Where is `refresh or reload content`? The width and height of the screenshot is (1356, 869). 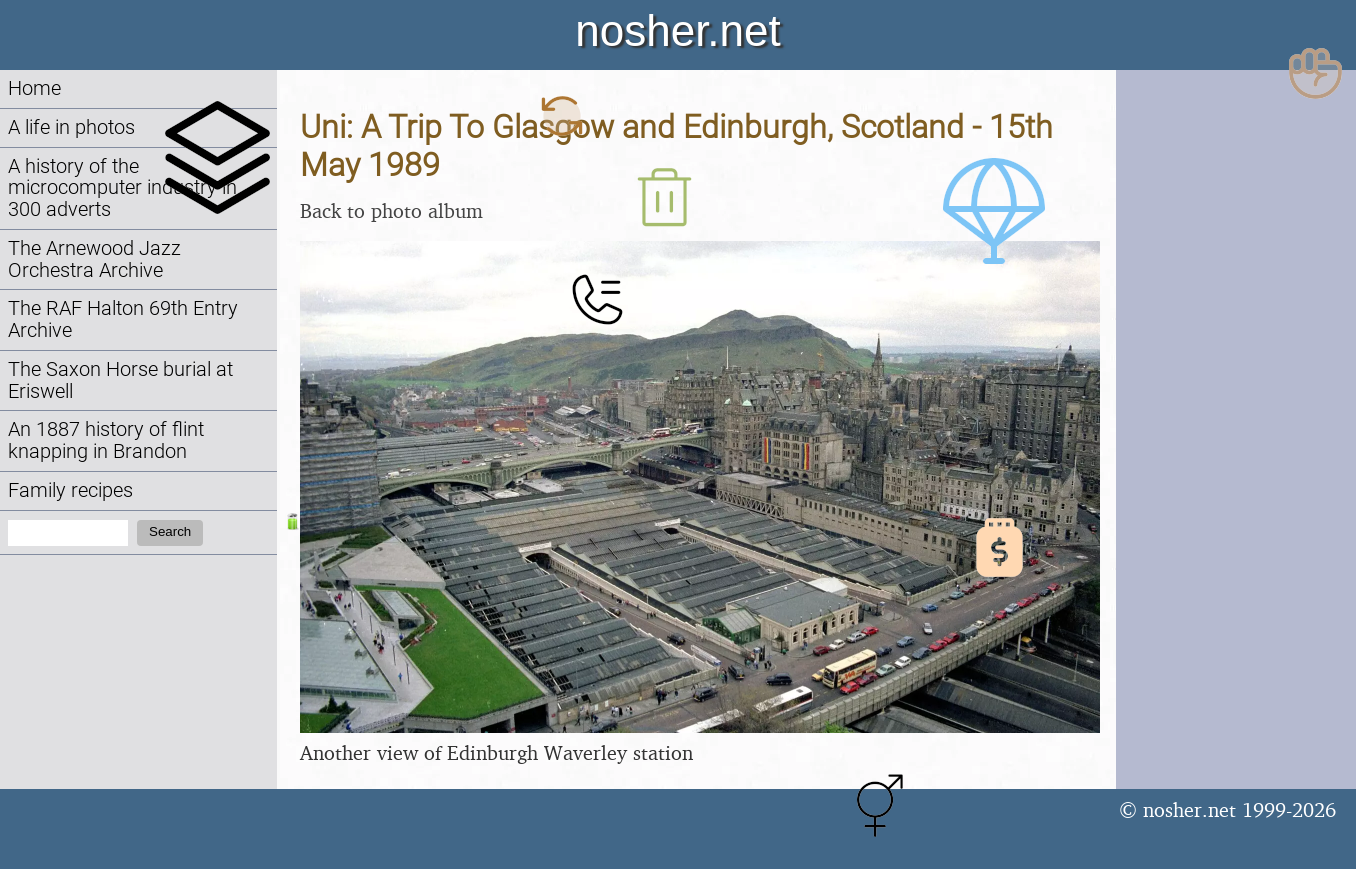
refresh or reload content is located at coordinates (562, 116).